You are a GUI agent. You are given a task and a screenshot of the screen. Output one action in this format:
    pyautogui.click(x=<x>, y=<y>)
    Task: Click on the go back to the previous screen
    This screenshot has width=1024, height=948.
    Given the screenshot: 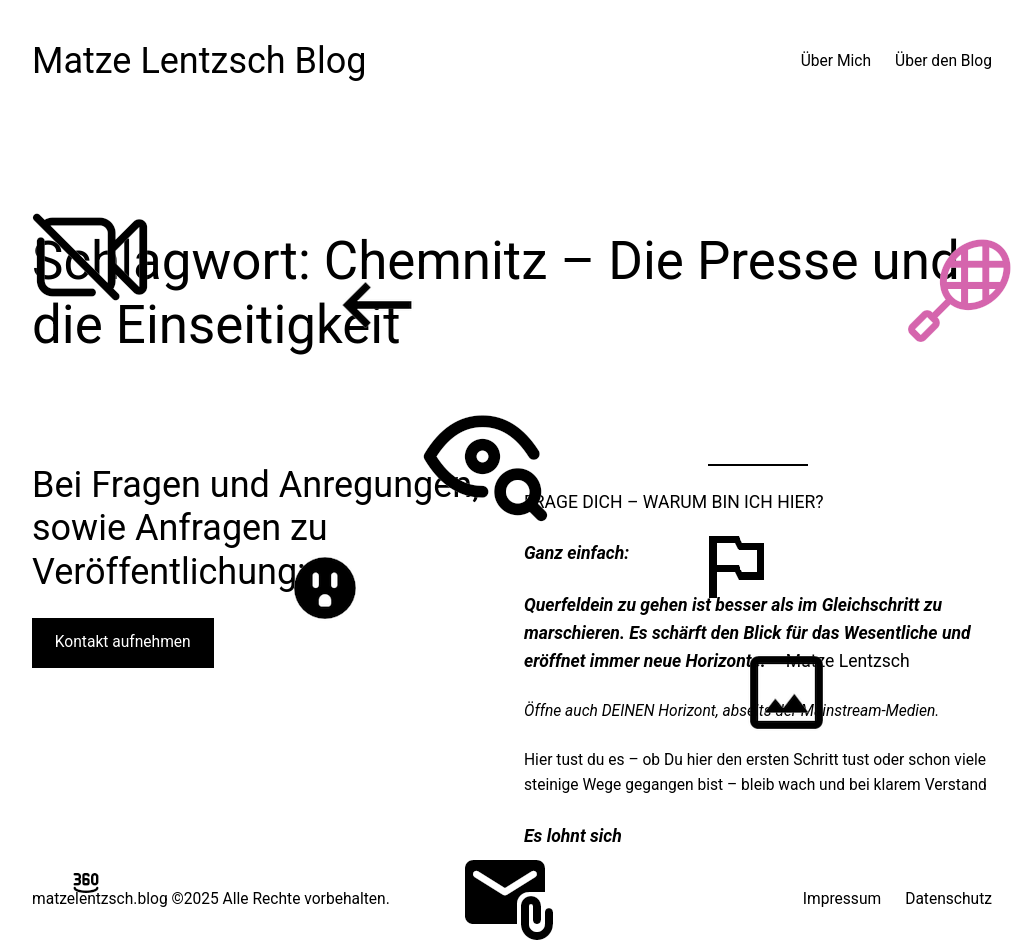 What is the action you would take?
    pyautogui.click(x=377, y=305)
    